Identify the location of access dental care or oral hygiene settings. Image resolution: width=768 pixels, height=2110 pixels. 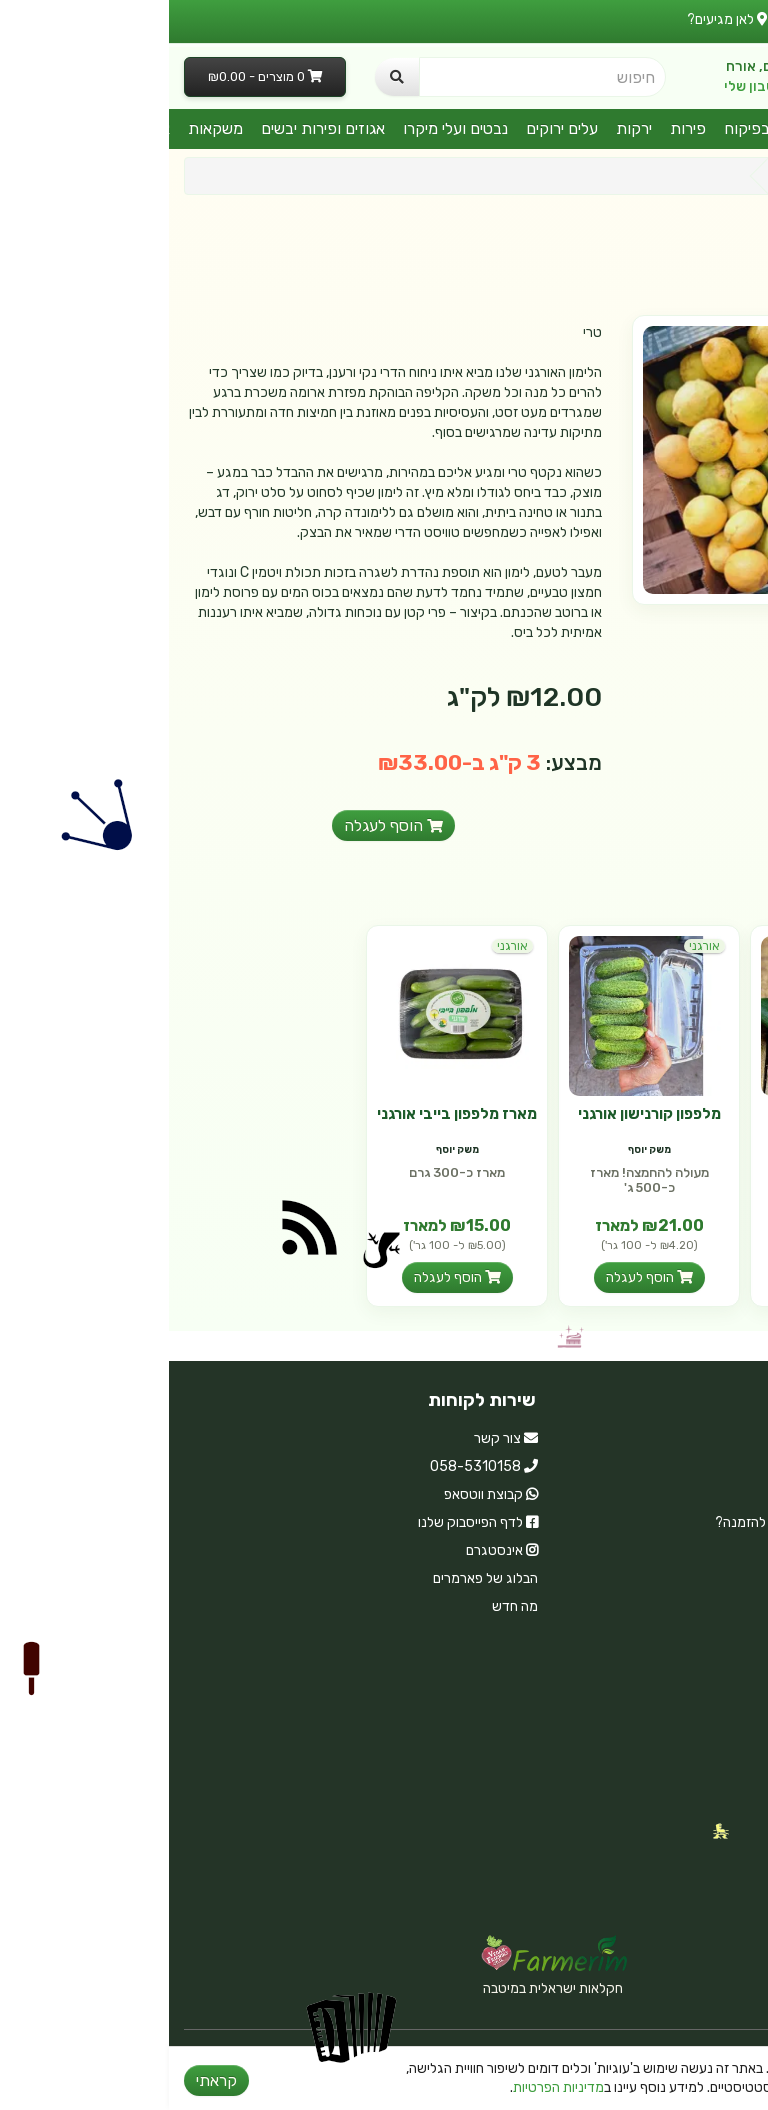
(570, 1337).